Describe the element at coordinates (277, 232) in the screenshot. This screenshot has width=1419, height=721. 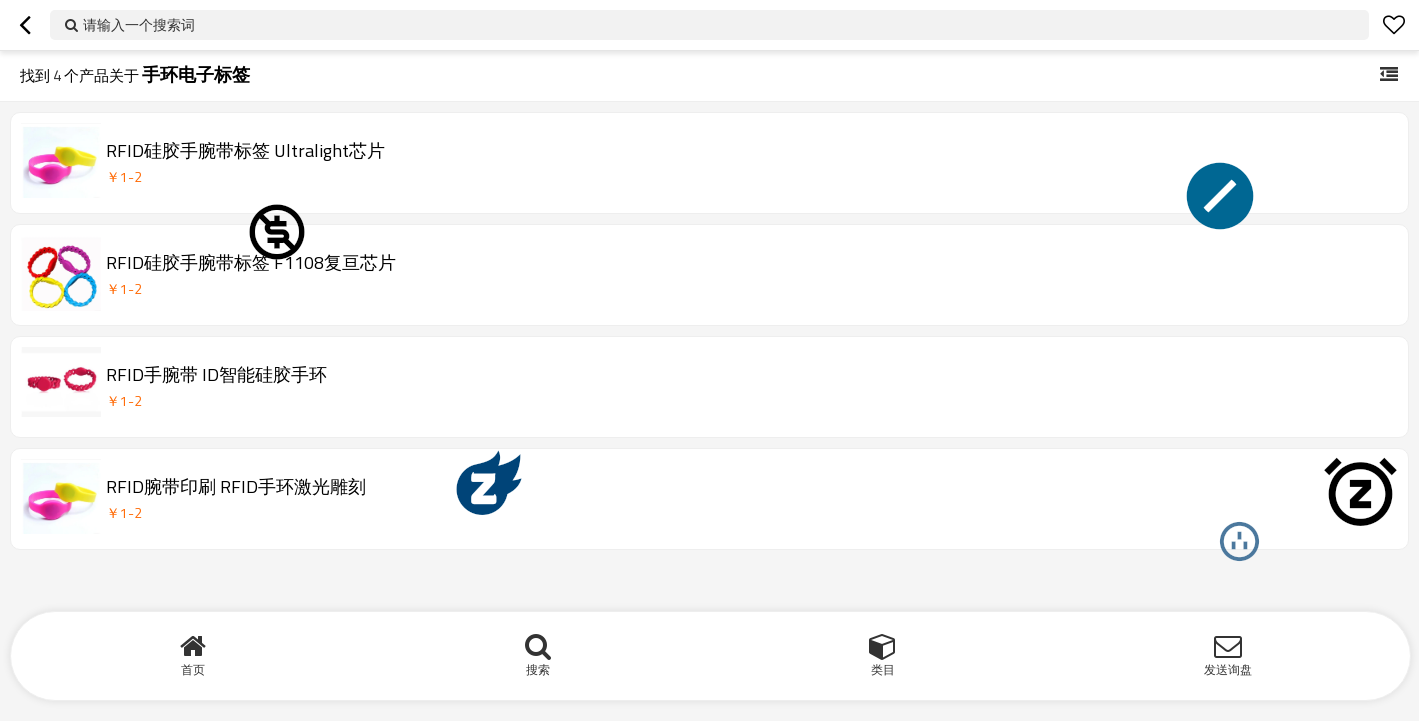
I see `indicates non-commercial use license` at that location.